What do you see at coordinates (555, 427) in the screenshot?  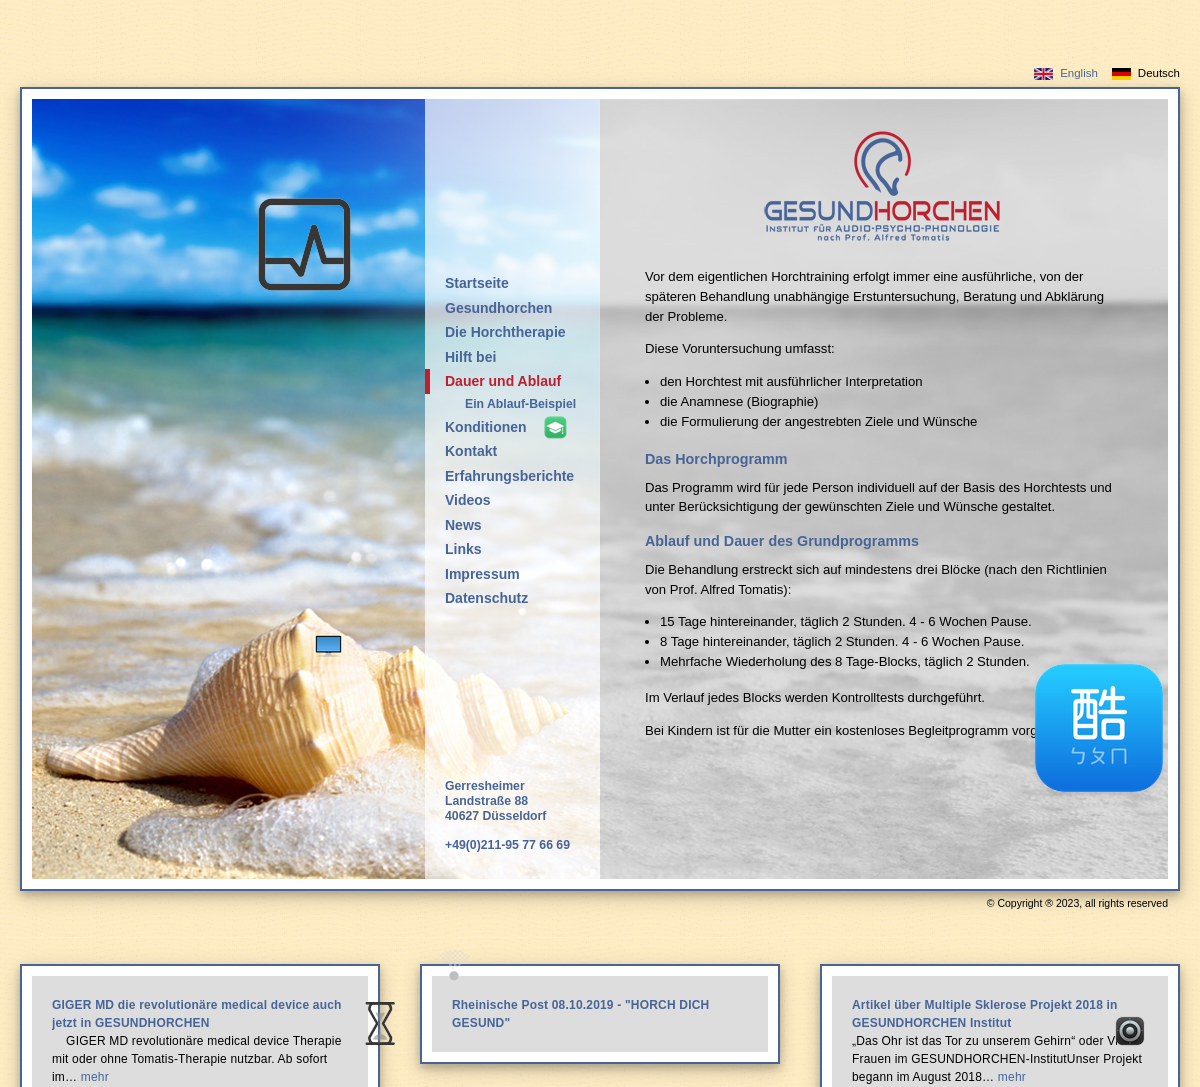 I see `access education app settings` at bounding box center [555, 427].